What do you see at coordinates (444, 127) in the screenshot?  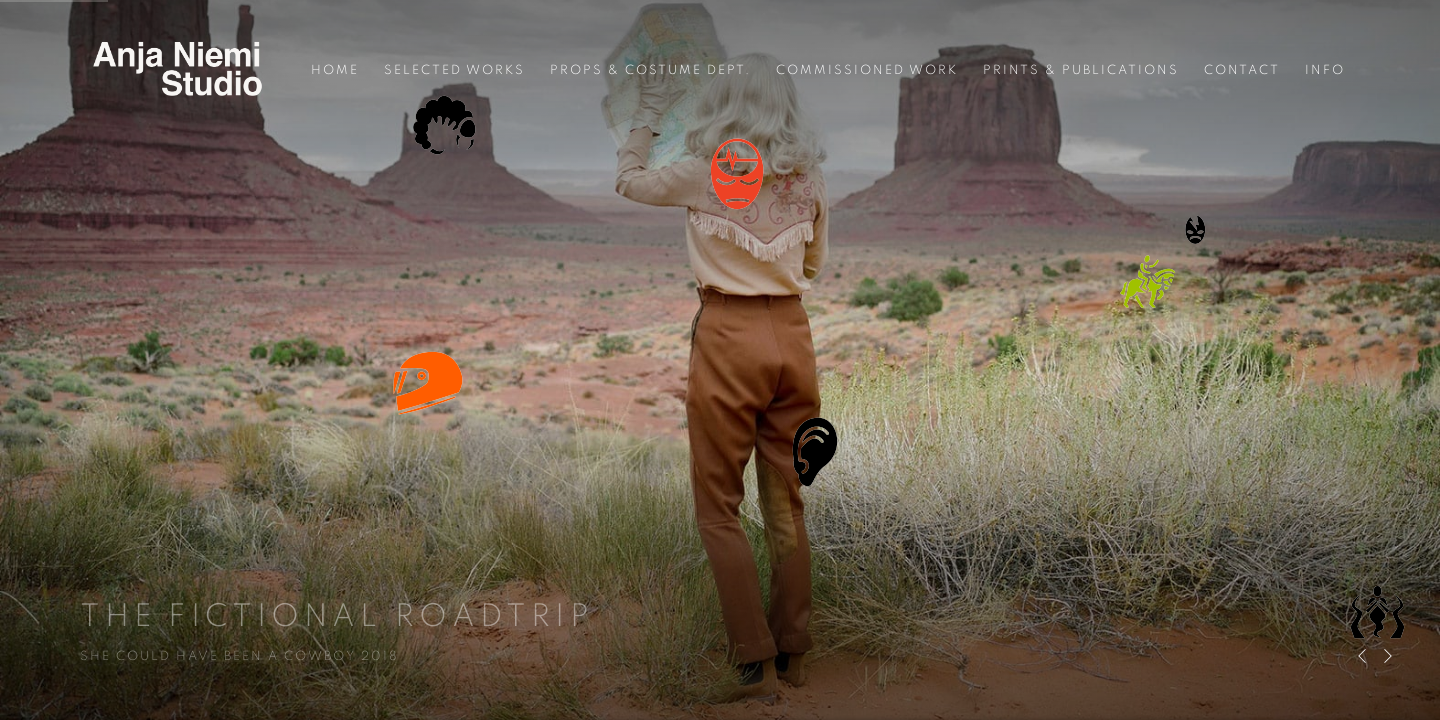 I see `indicates pest infestation or decay status` at bounding box center [444, 127].